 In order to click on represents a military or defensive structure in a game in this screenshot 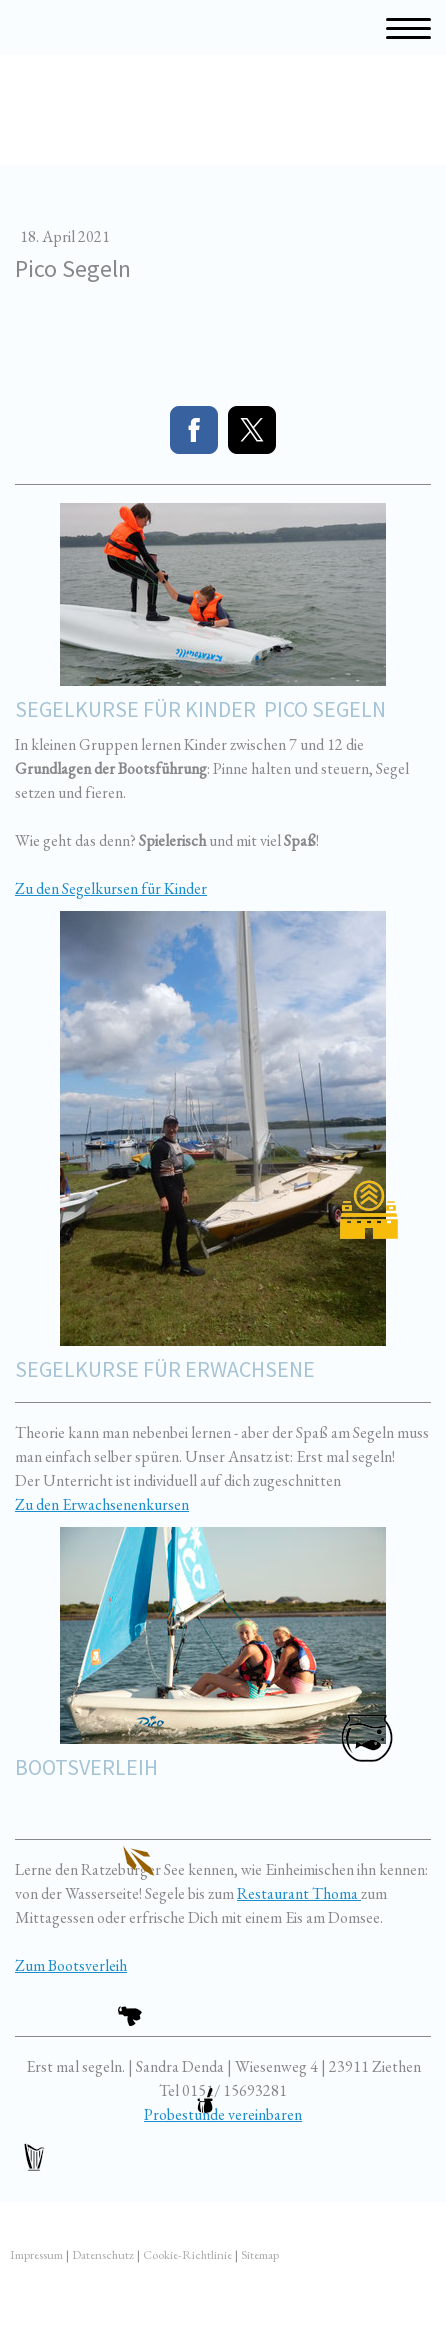, I will do `click(369, 1210)`.